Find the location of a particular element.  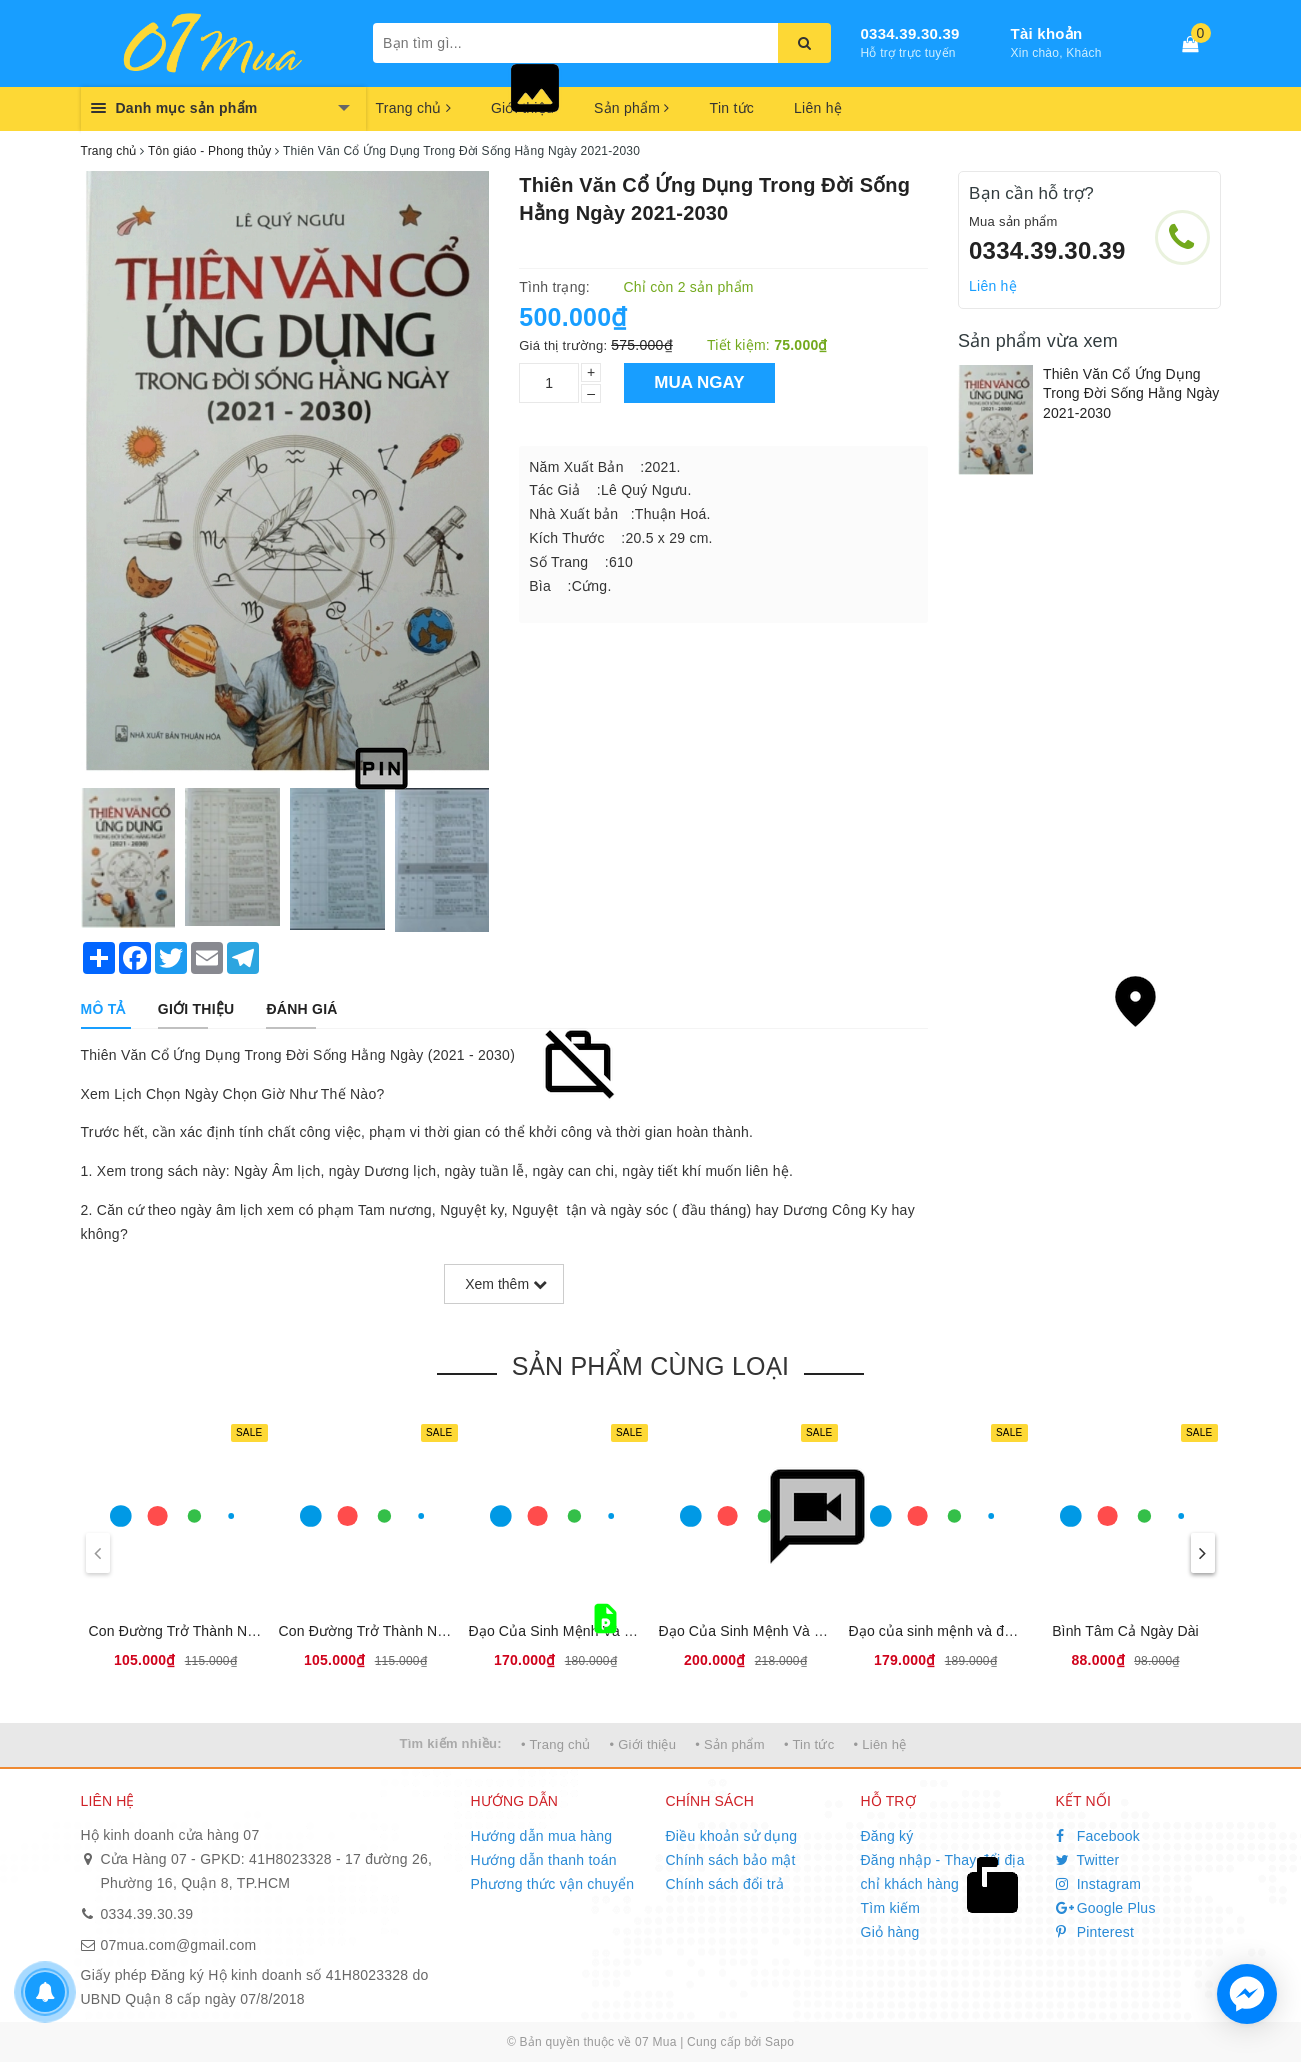

view location on map is located at coordinates (1135, 1001).